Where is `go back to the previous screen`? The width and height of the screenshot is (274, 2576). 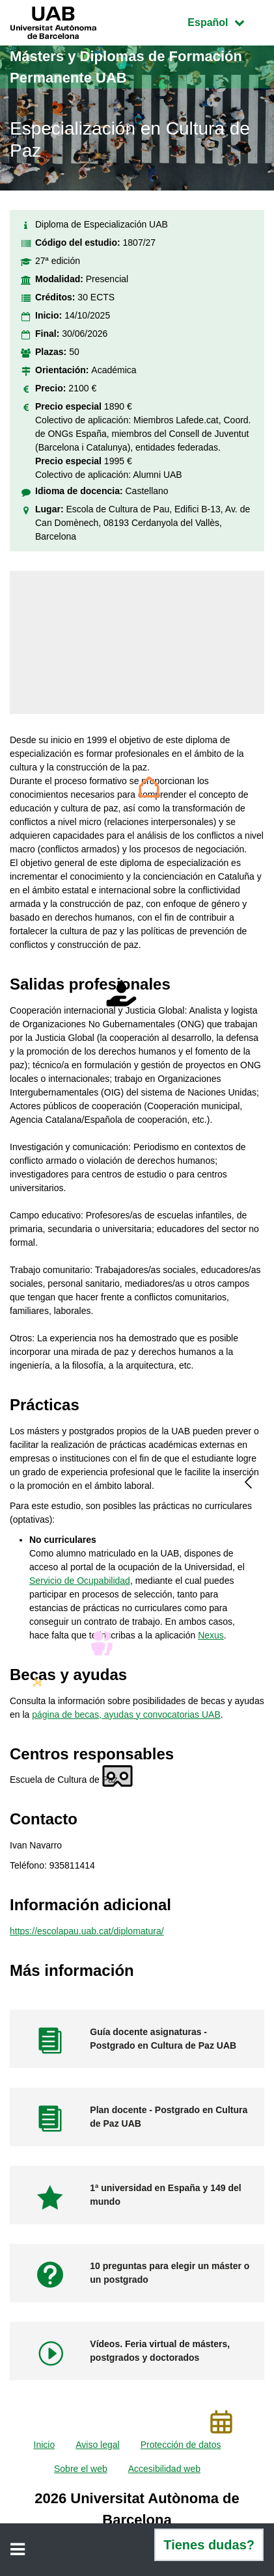 go back to the previous screen is located at coordinates (248, 1482).